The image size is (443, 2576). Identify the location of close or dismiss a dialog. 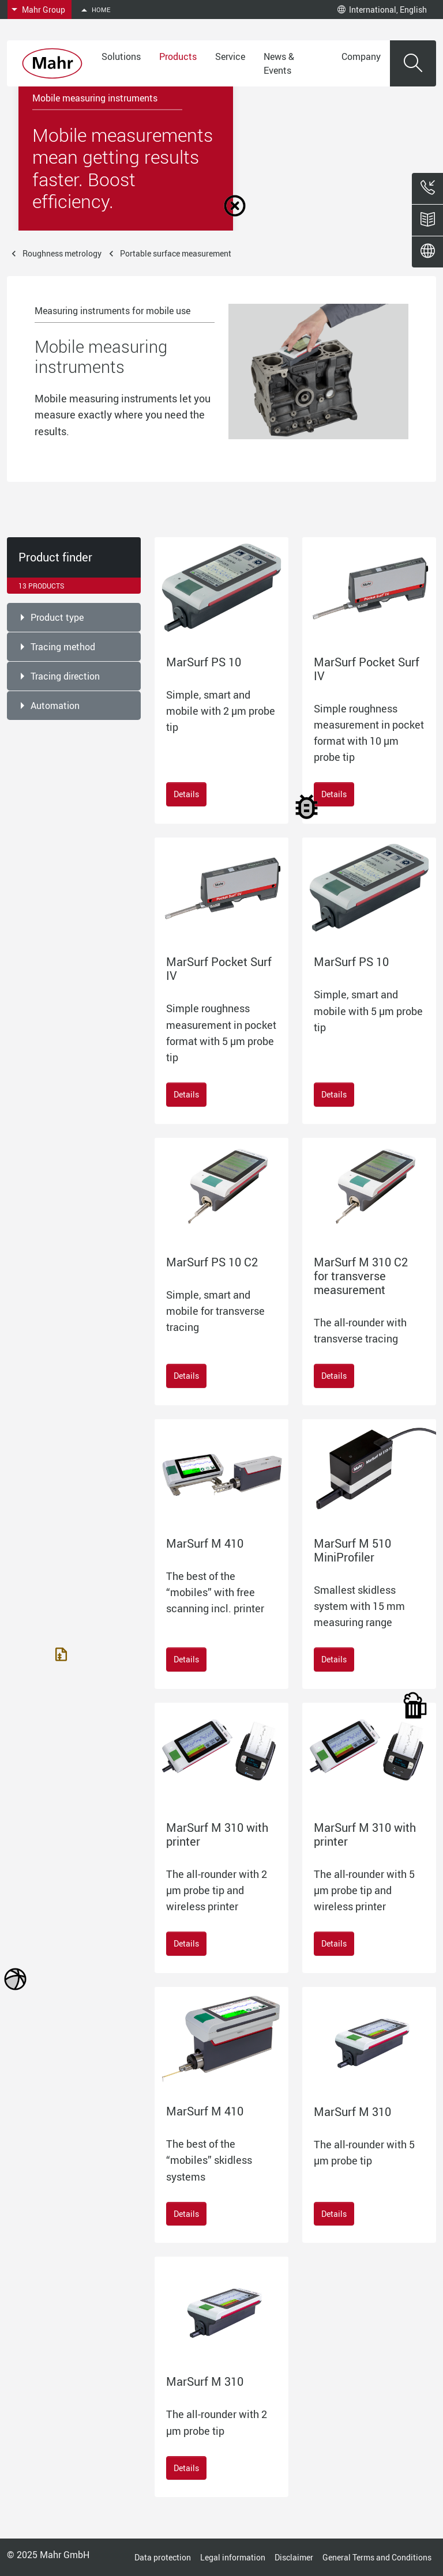
(235, 206).